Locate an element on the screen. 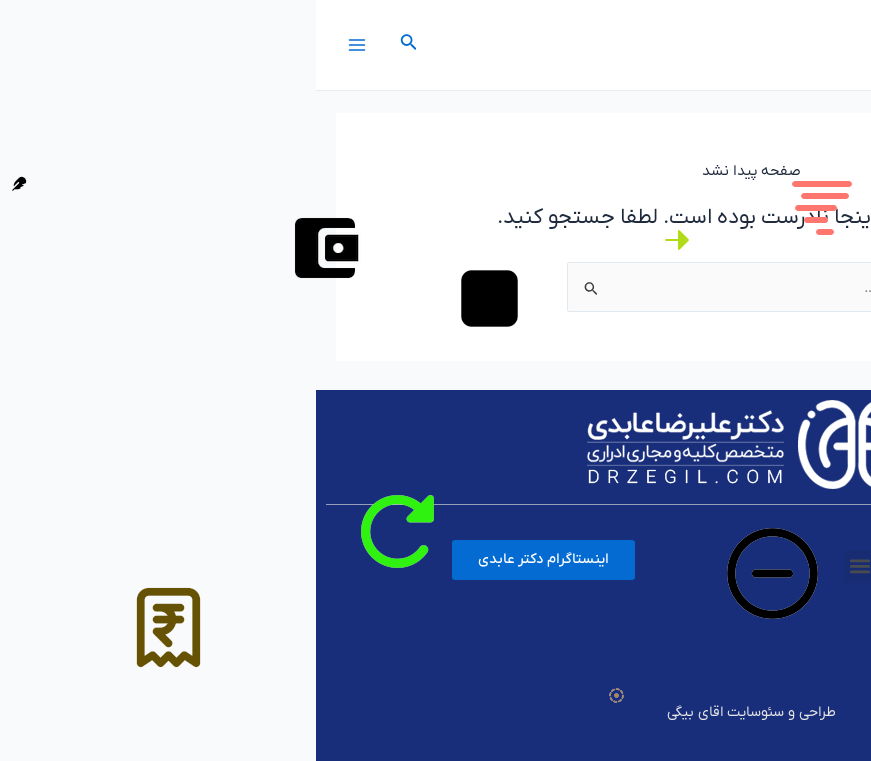  view receipt or transaction in rupees is located at coordinates (168, 627).